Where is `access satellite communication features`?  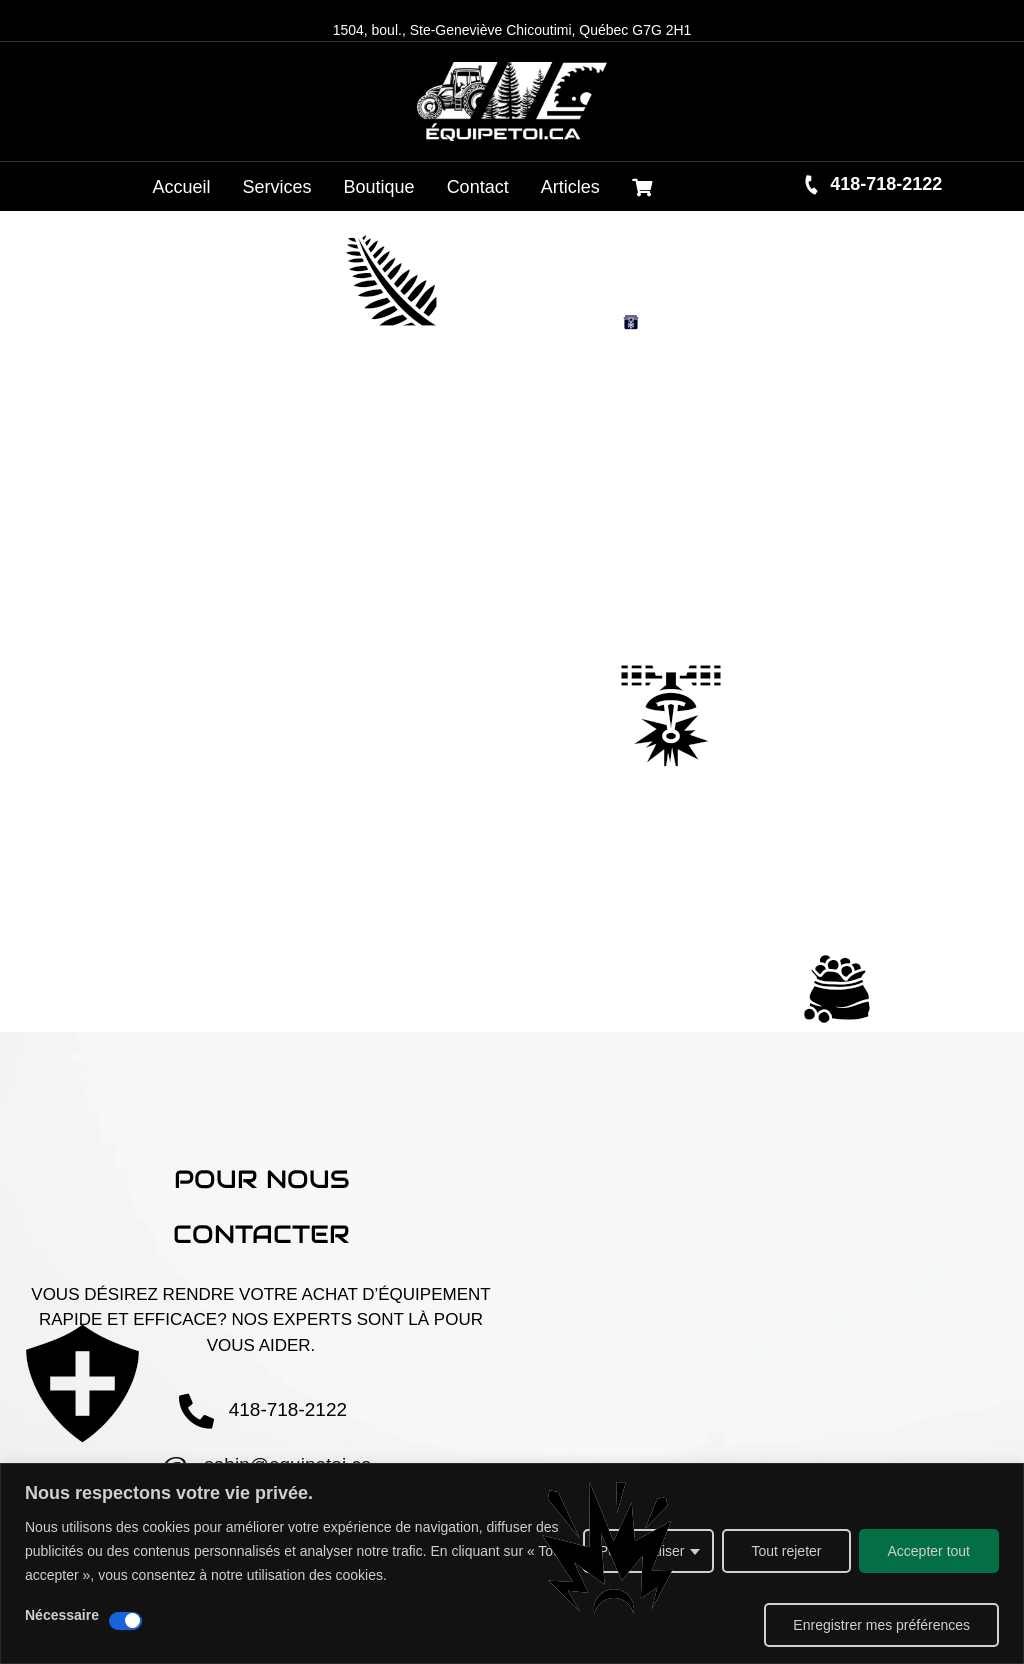 access satellite communication features is located at coordinates (671, 715).